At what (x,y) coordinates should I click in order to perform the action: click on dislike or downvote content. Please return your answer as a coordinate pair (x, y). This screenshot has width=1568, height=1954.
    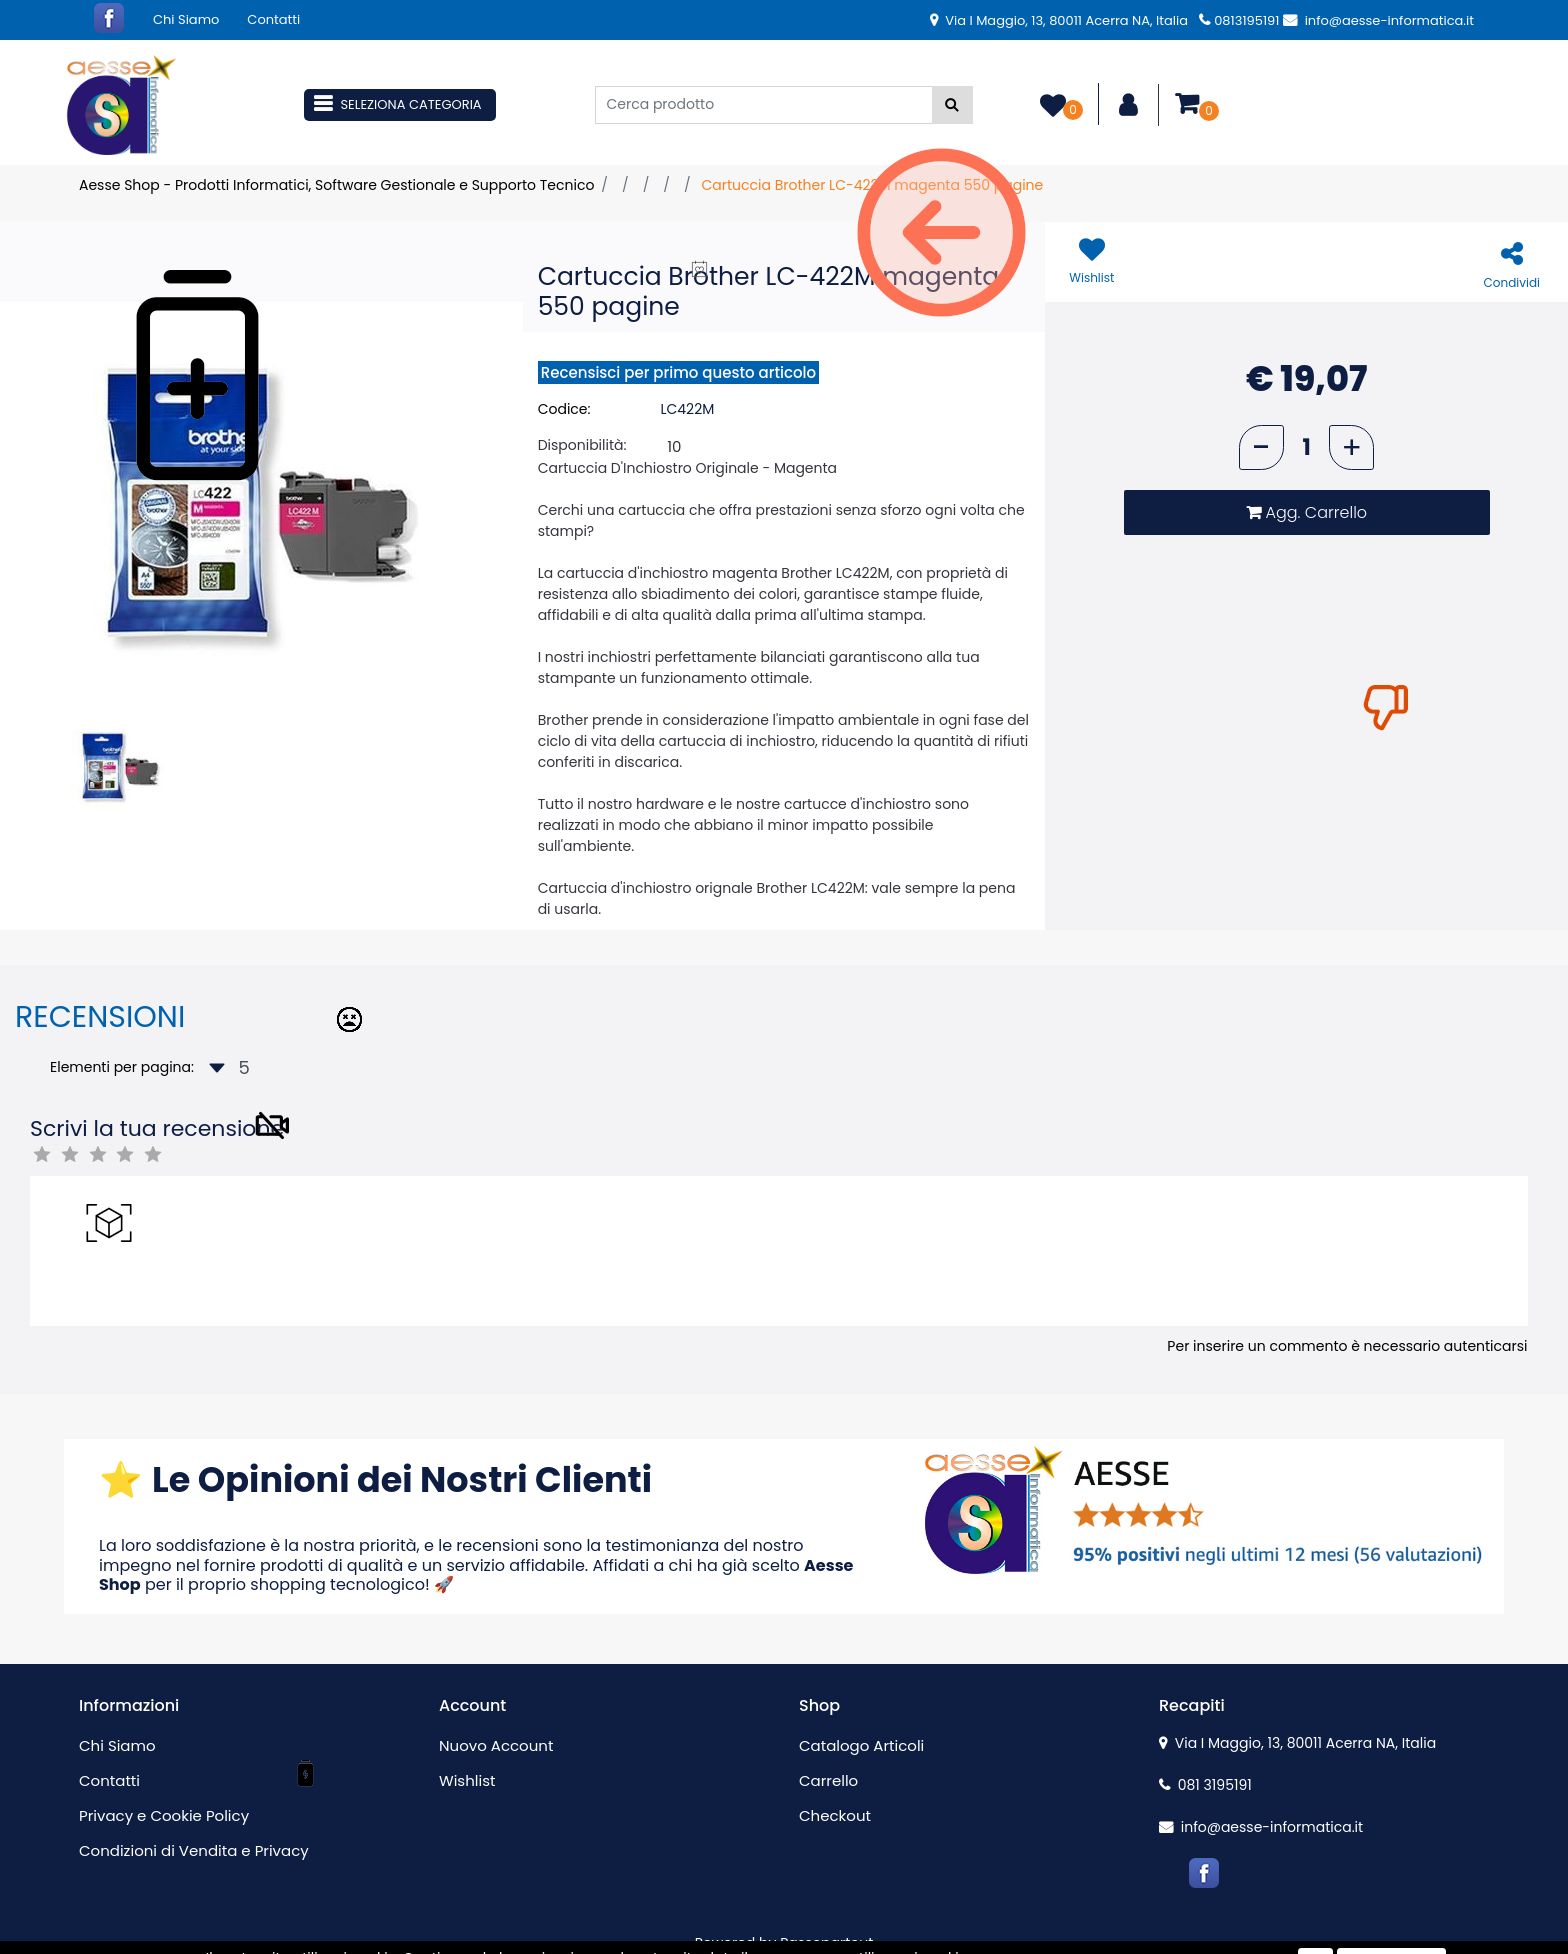
    Looking at the image, I should click on (1385, 708).